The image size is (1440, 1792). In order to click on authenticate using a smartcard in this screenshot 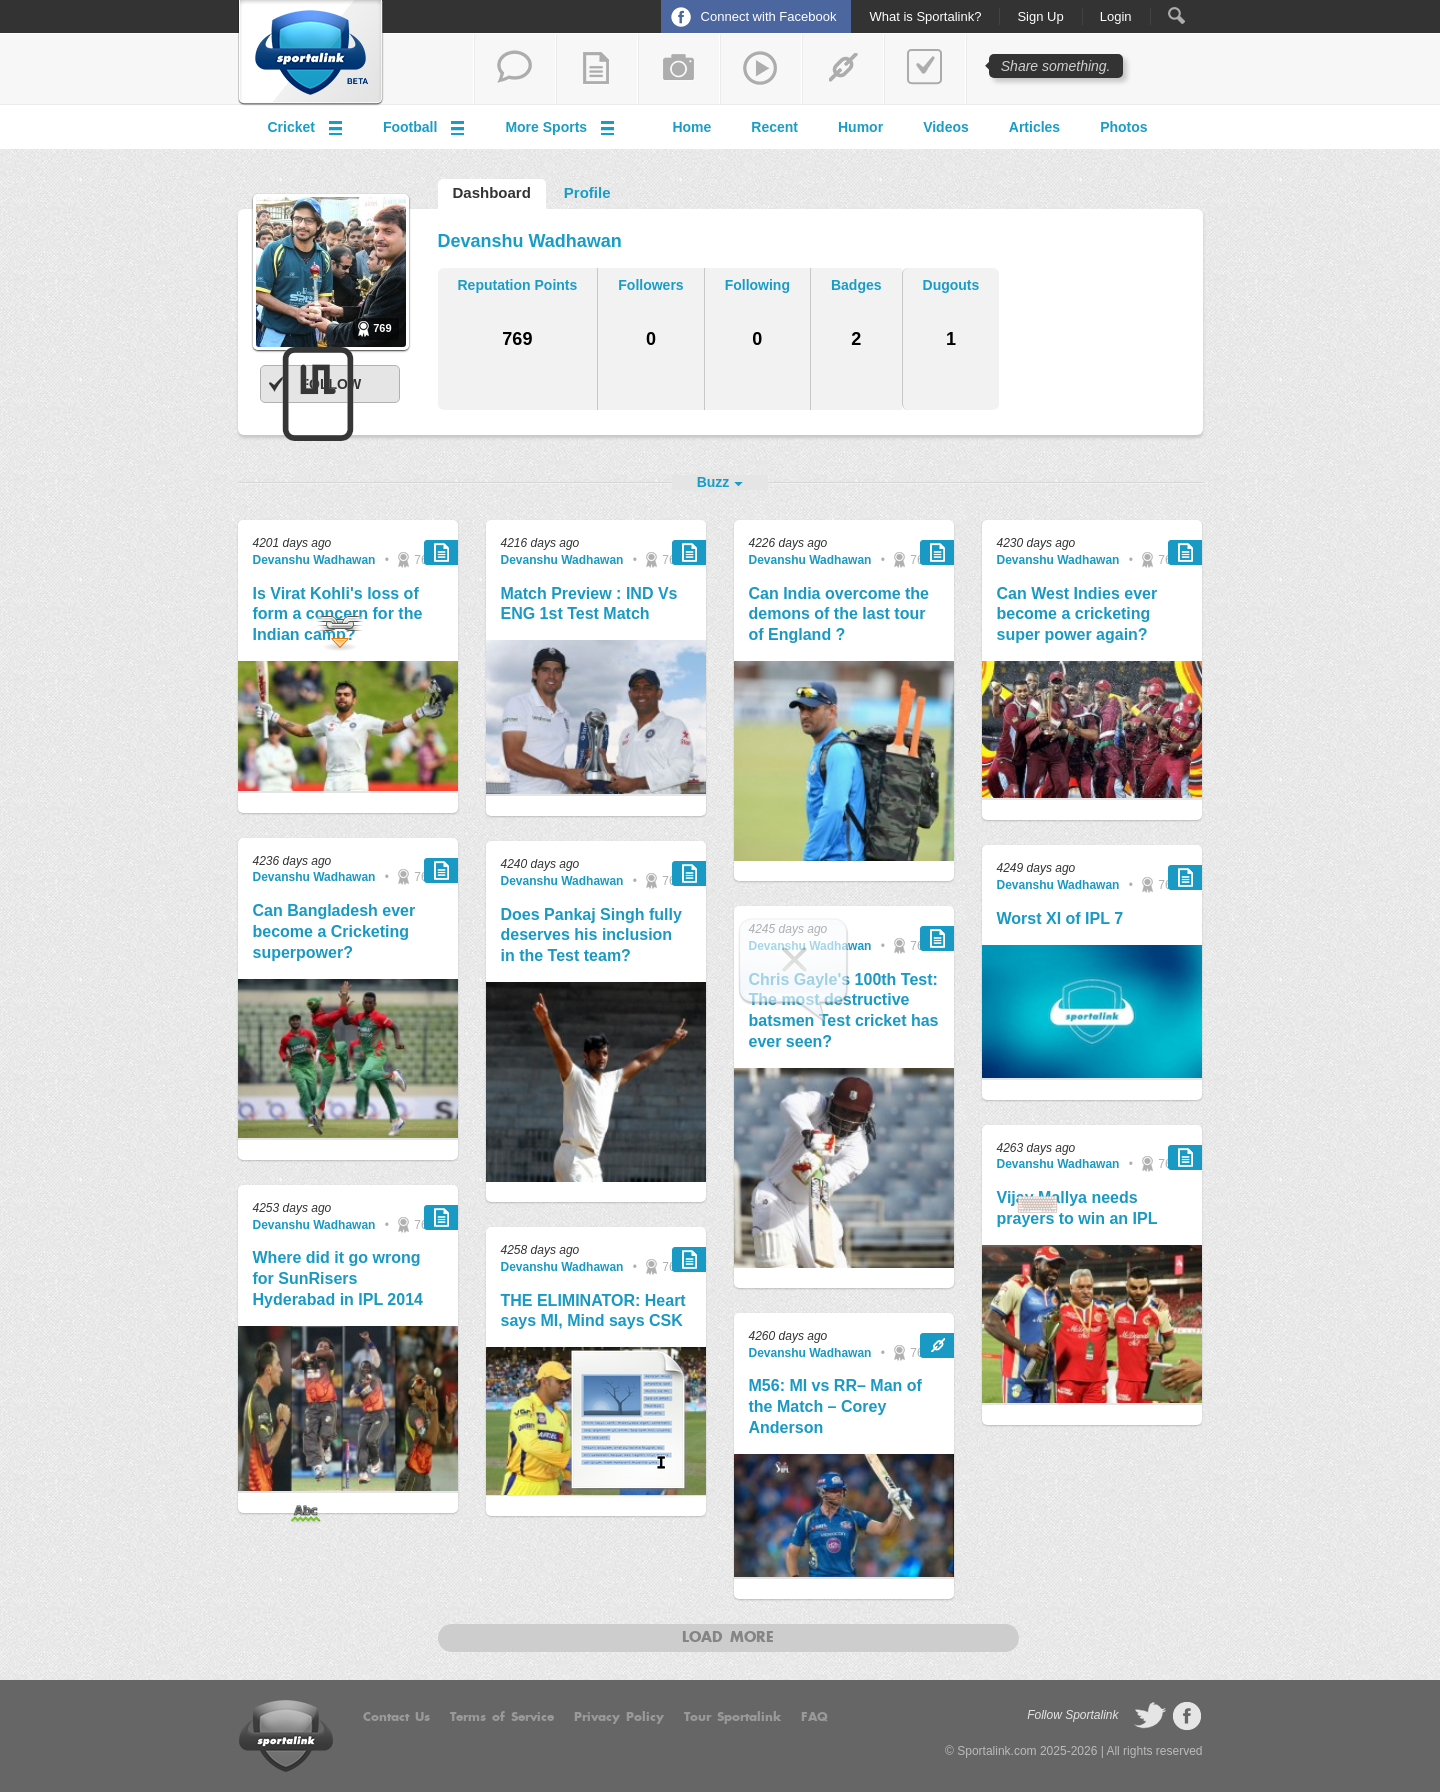, I will do `click(318, 394)`.